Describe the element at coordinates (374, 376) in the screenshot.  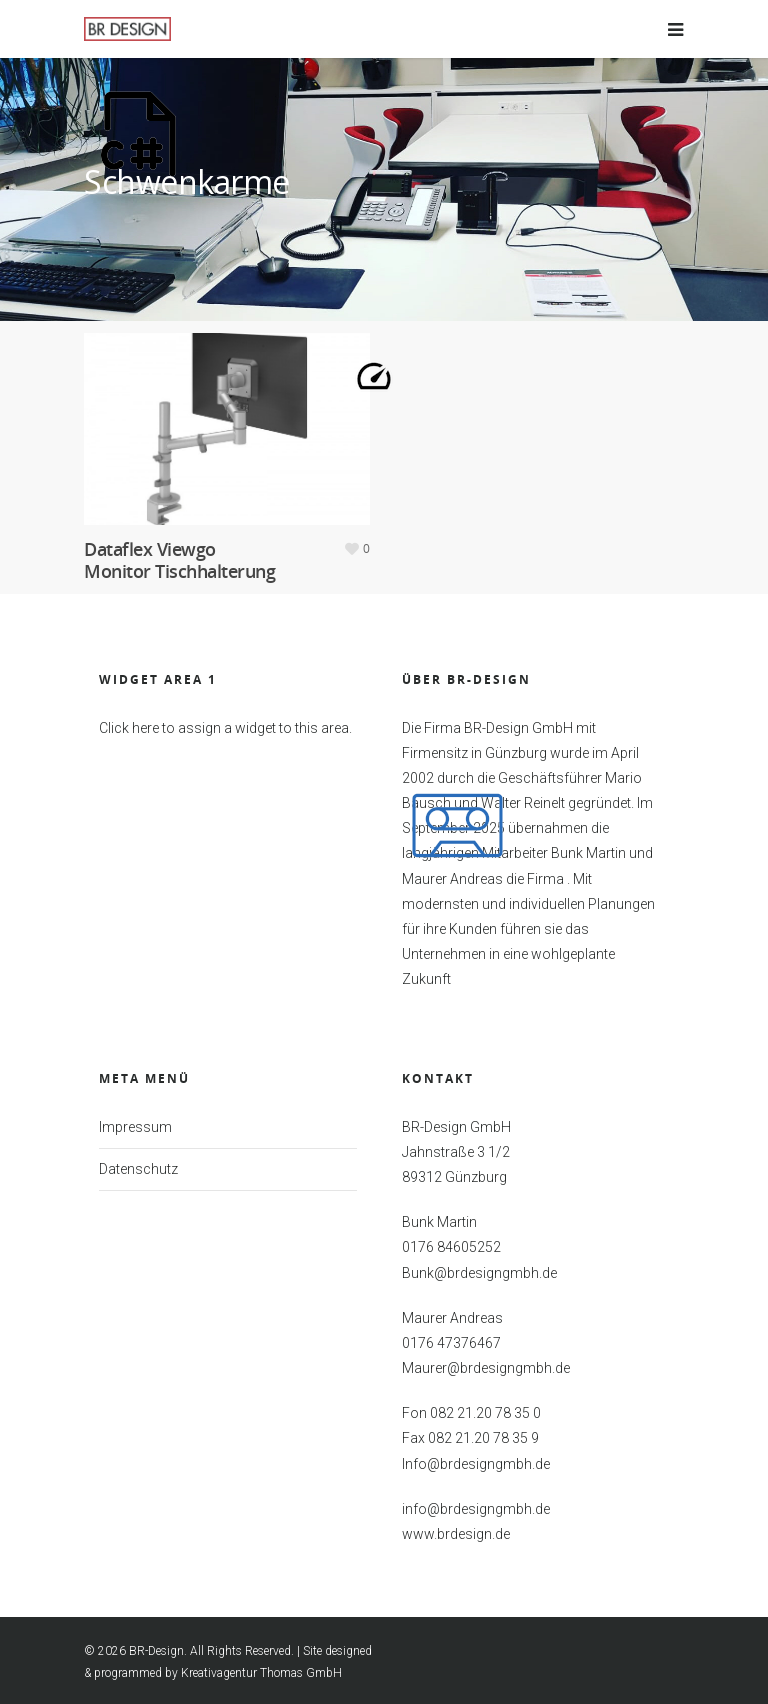
I see `adjust playback speed` at that location.